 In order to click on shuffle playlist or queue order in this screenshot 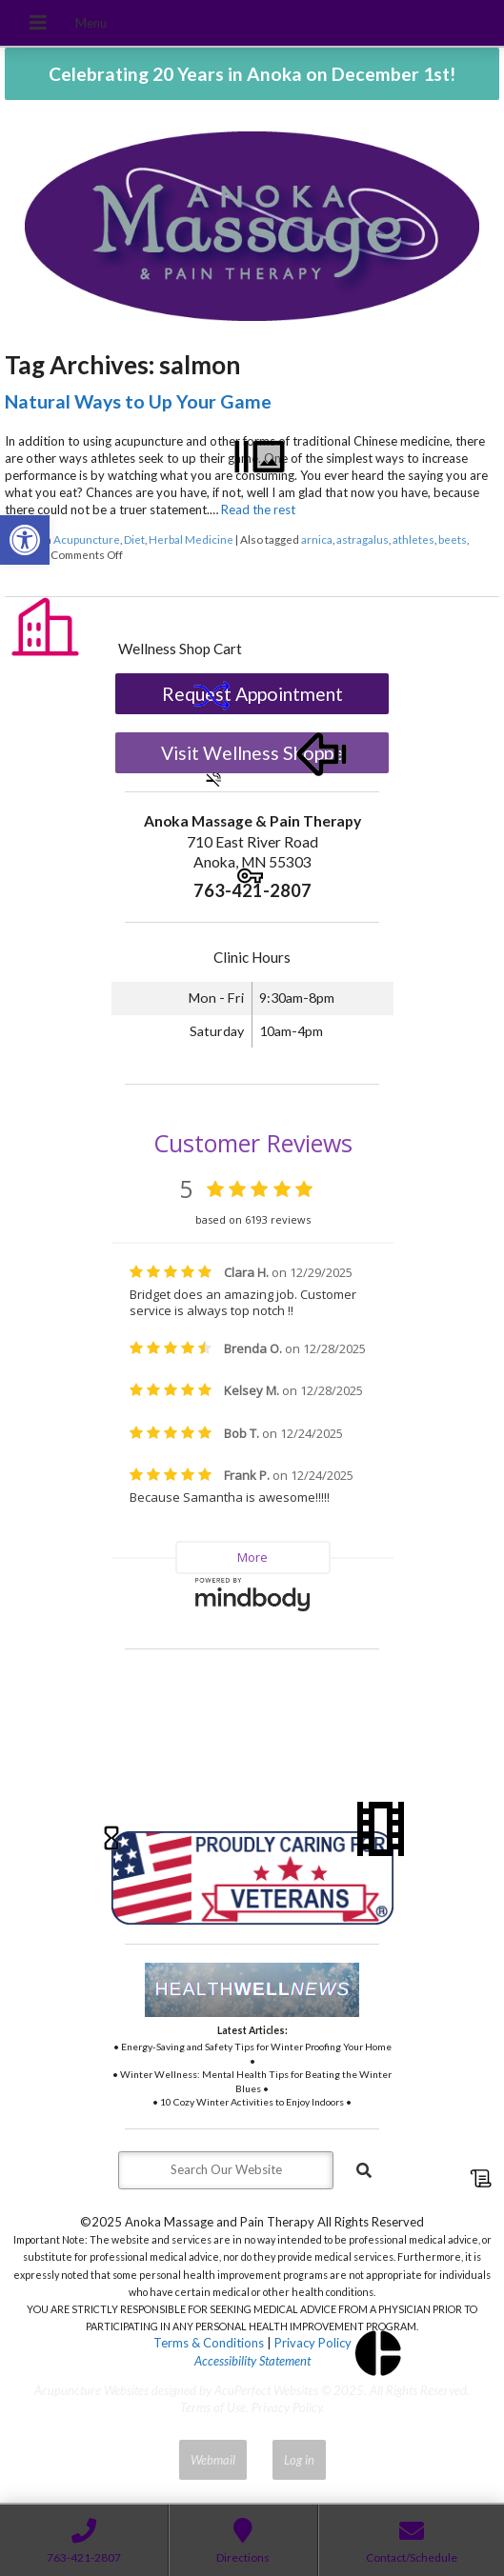, I will do `click(211, 695)`.